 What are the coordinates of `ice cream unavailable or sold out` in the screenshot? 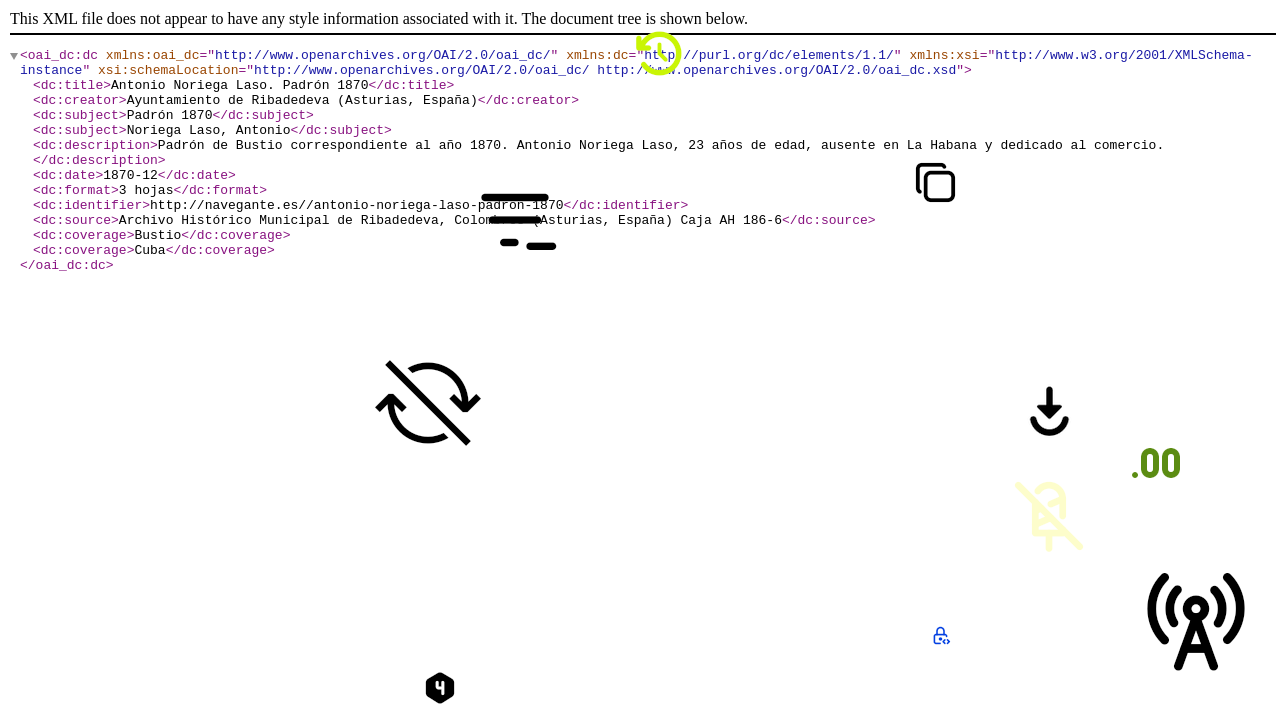 It's located at (1049, 516).